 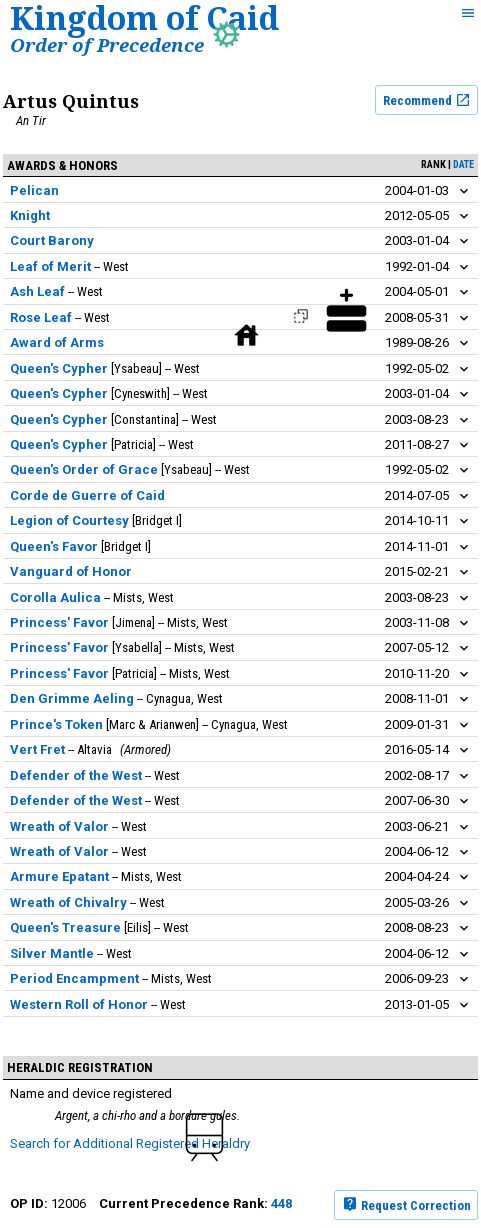 I want to click on add a new row at the top of a table, so click(x=346, y=313).